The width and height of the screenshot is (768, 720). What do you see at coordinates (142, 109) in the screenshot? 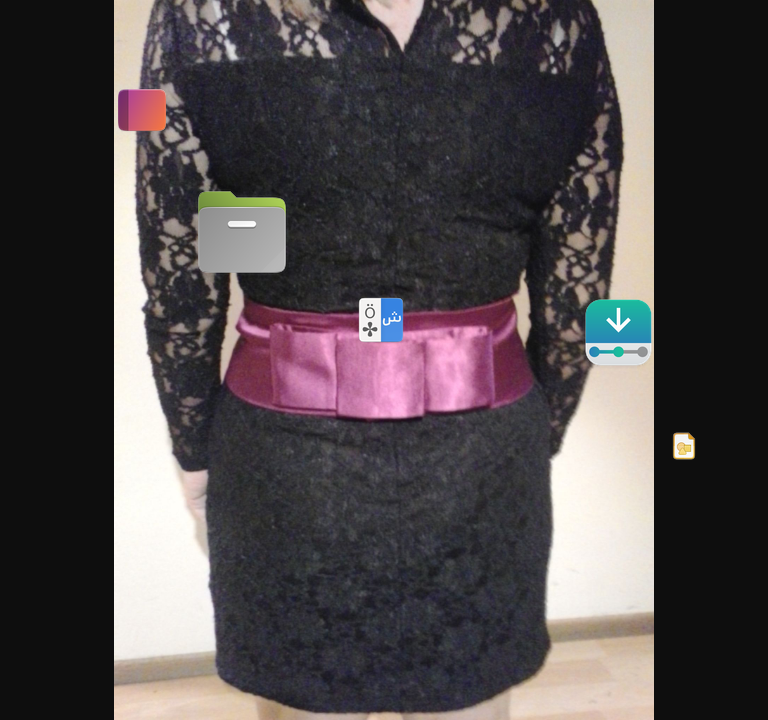
I see `access the desktop folder` at bounding box center [142, 109].